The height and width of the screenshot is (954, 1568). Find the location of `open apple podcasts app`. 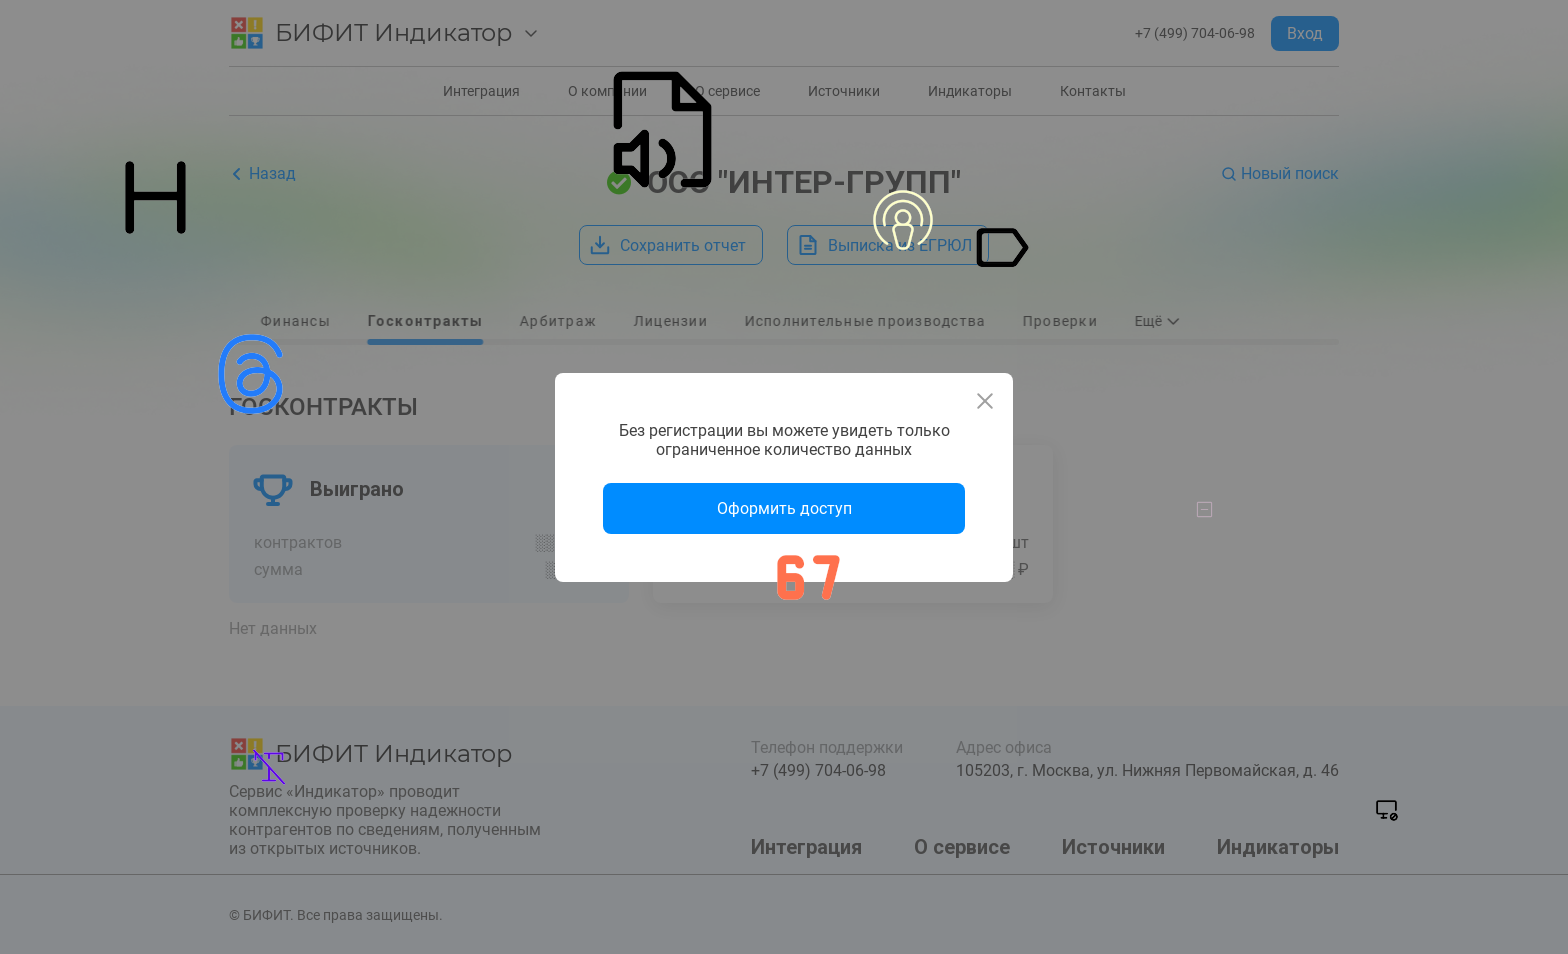

open apple podcasts app is located at coordinates (903, 220).